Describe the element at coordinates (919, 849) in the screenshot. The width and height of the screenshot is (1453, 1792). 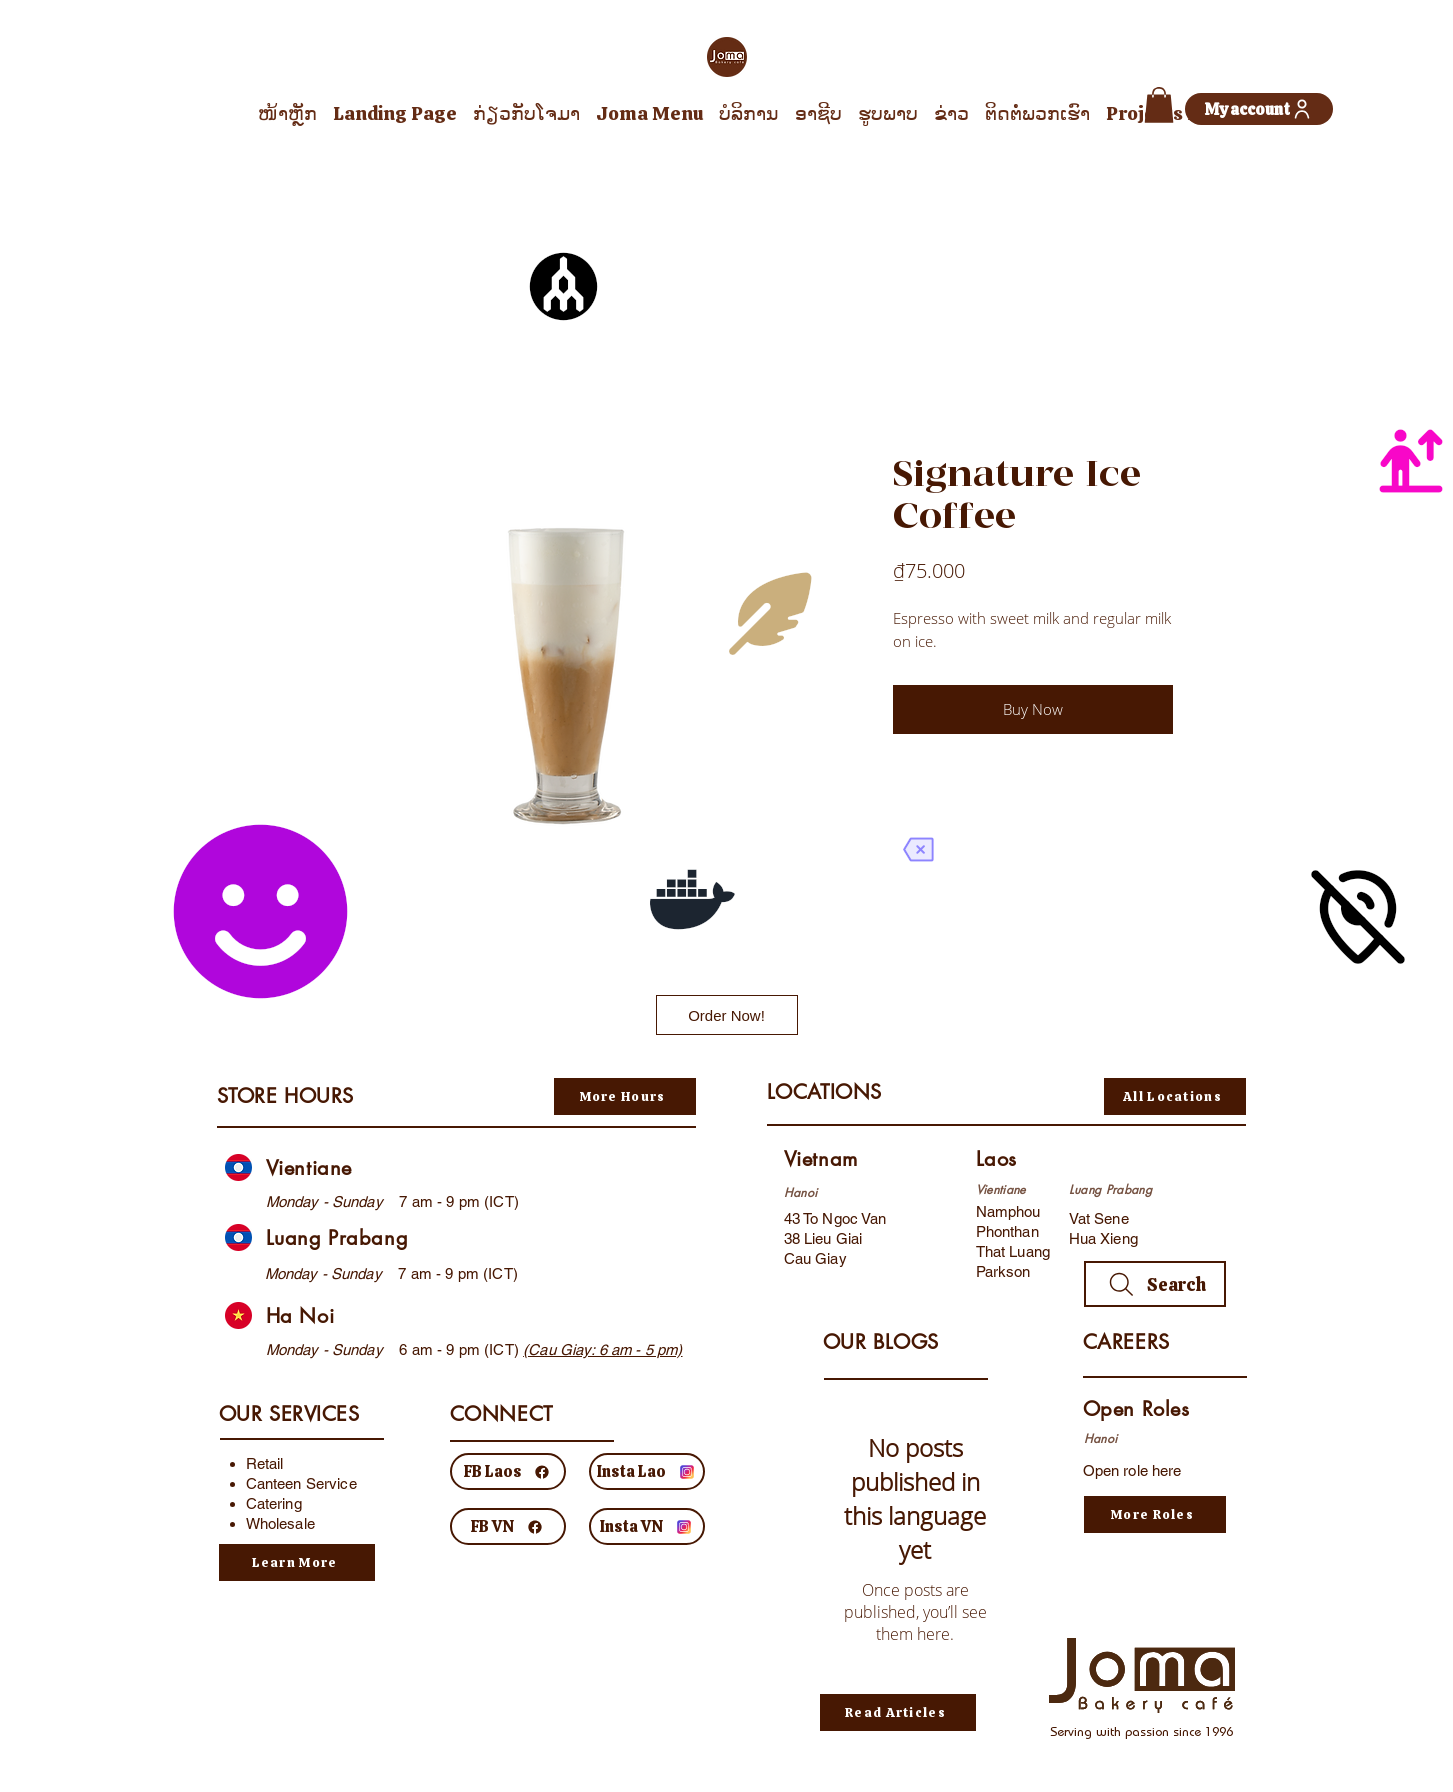
I see `delete the previous character` at that location.